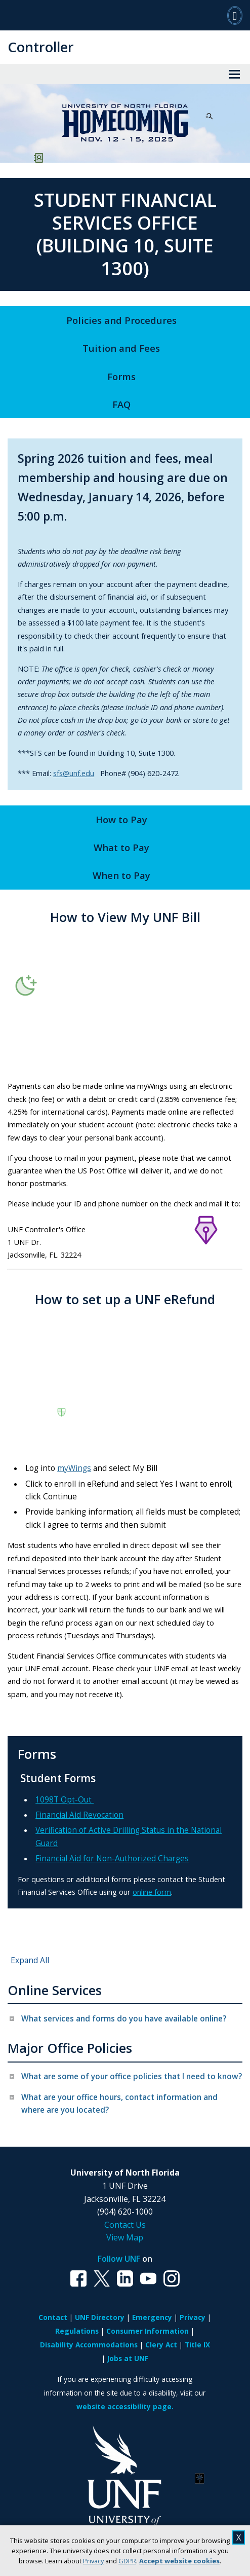 The height and width of the screenshot is (2576, 250). I want to click on open linktree profile, so click(199, 2478).